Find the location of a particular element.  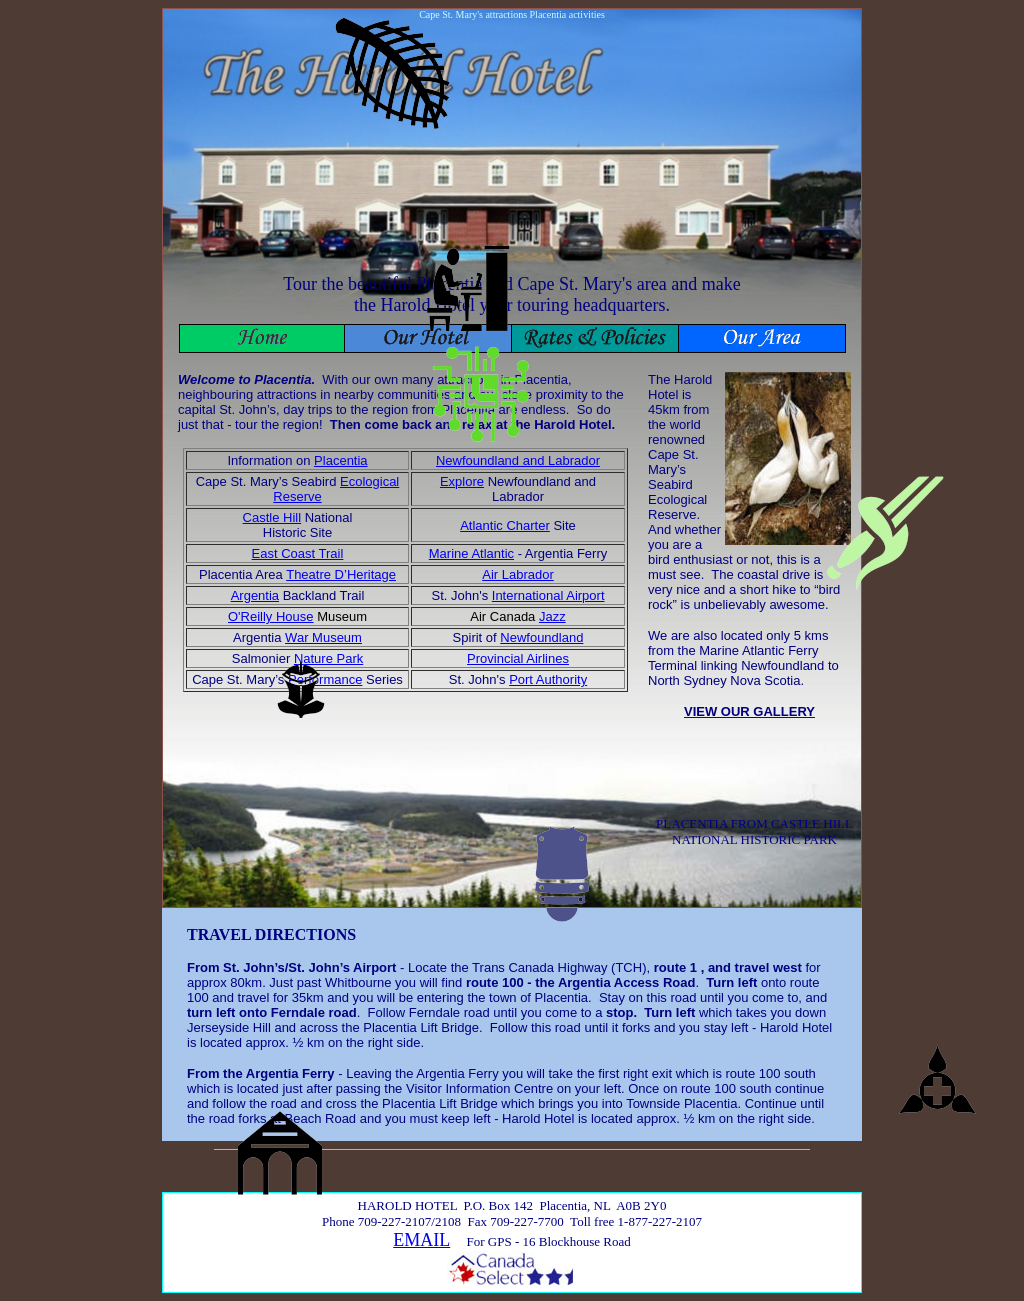

indicates advanced or level three achievement status is located at coordinates (937, 1079).